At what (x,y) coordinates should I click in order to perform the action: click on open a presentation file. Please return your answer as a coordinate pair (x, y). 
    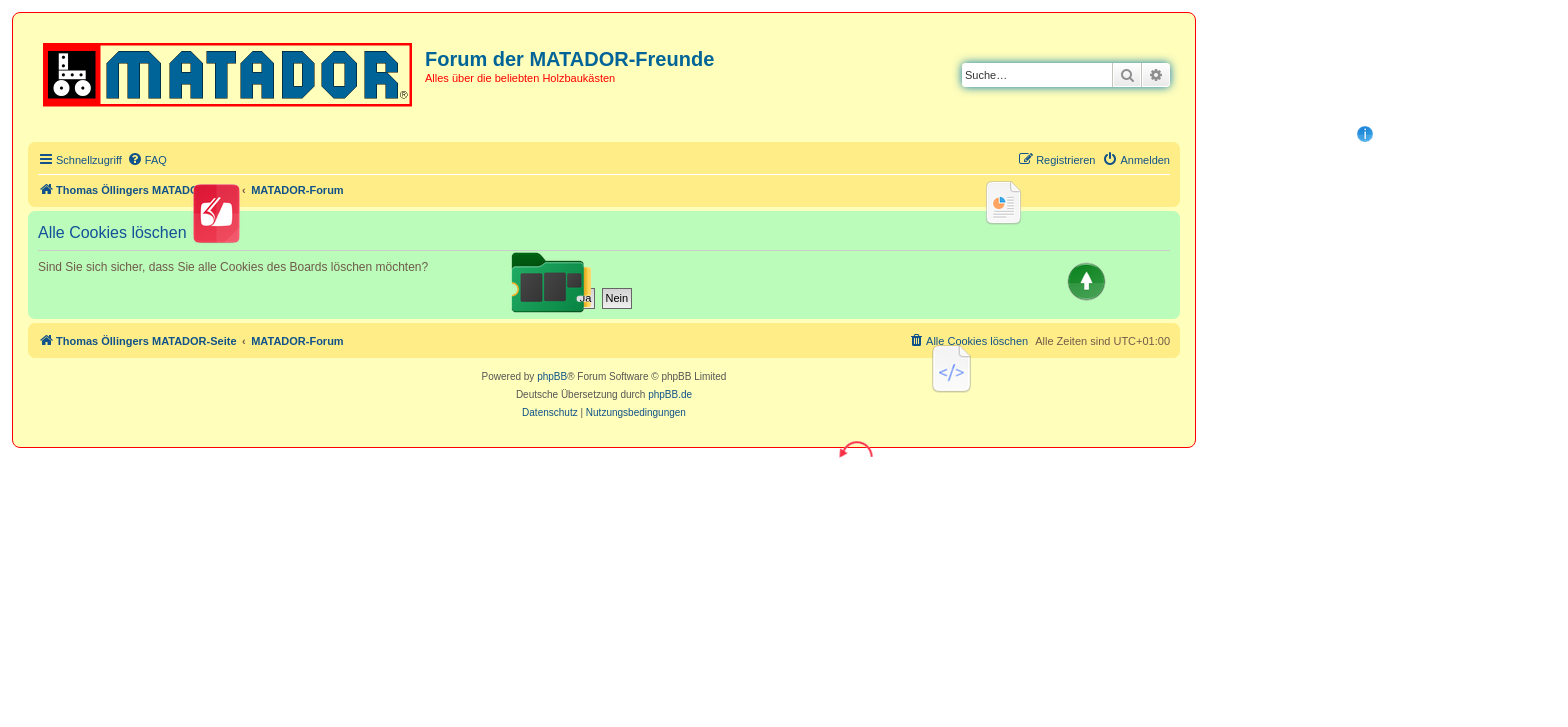
    Looking at the image, I should click on (1003, 202).